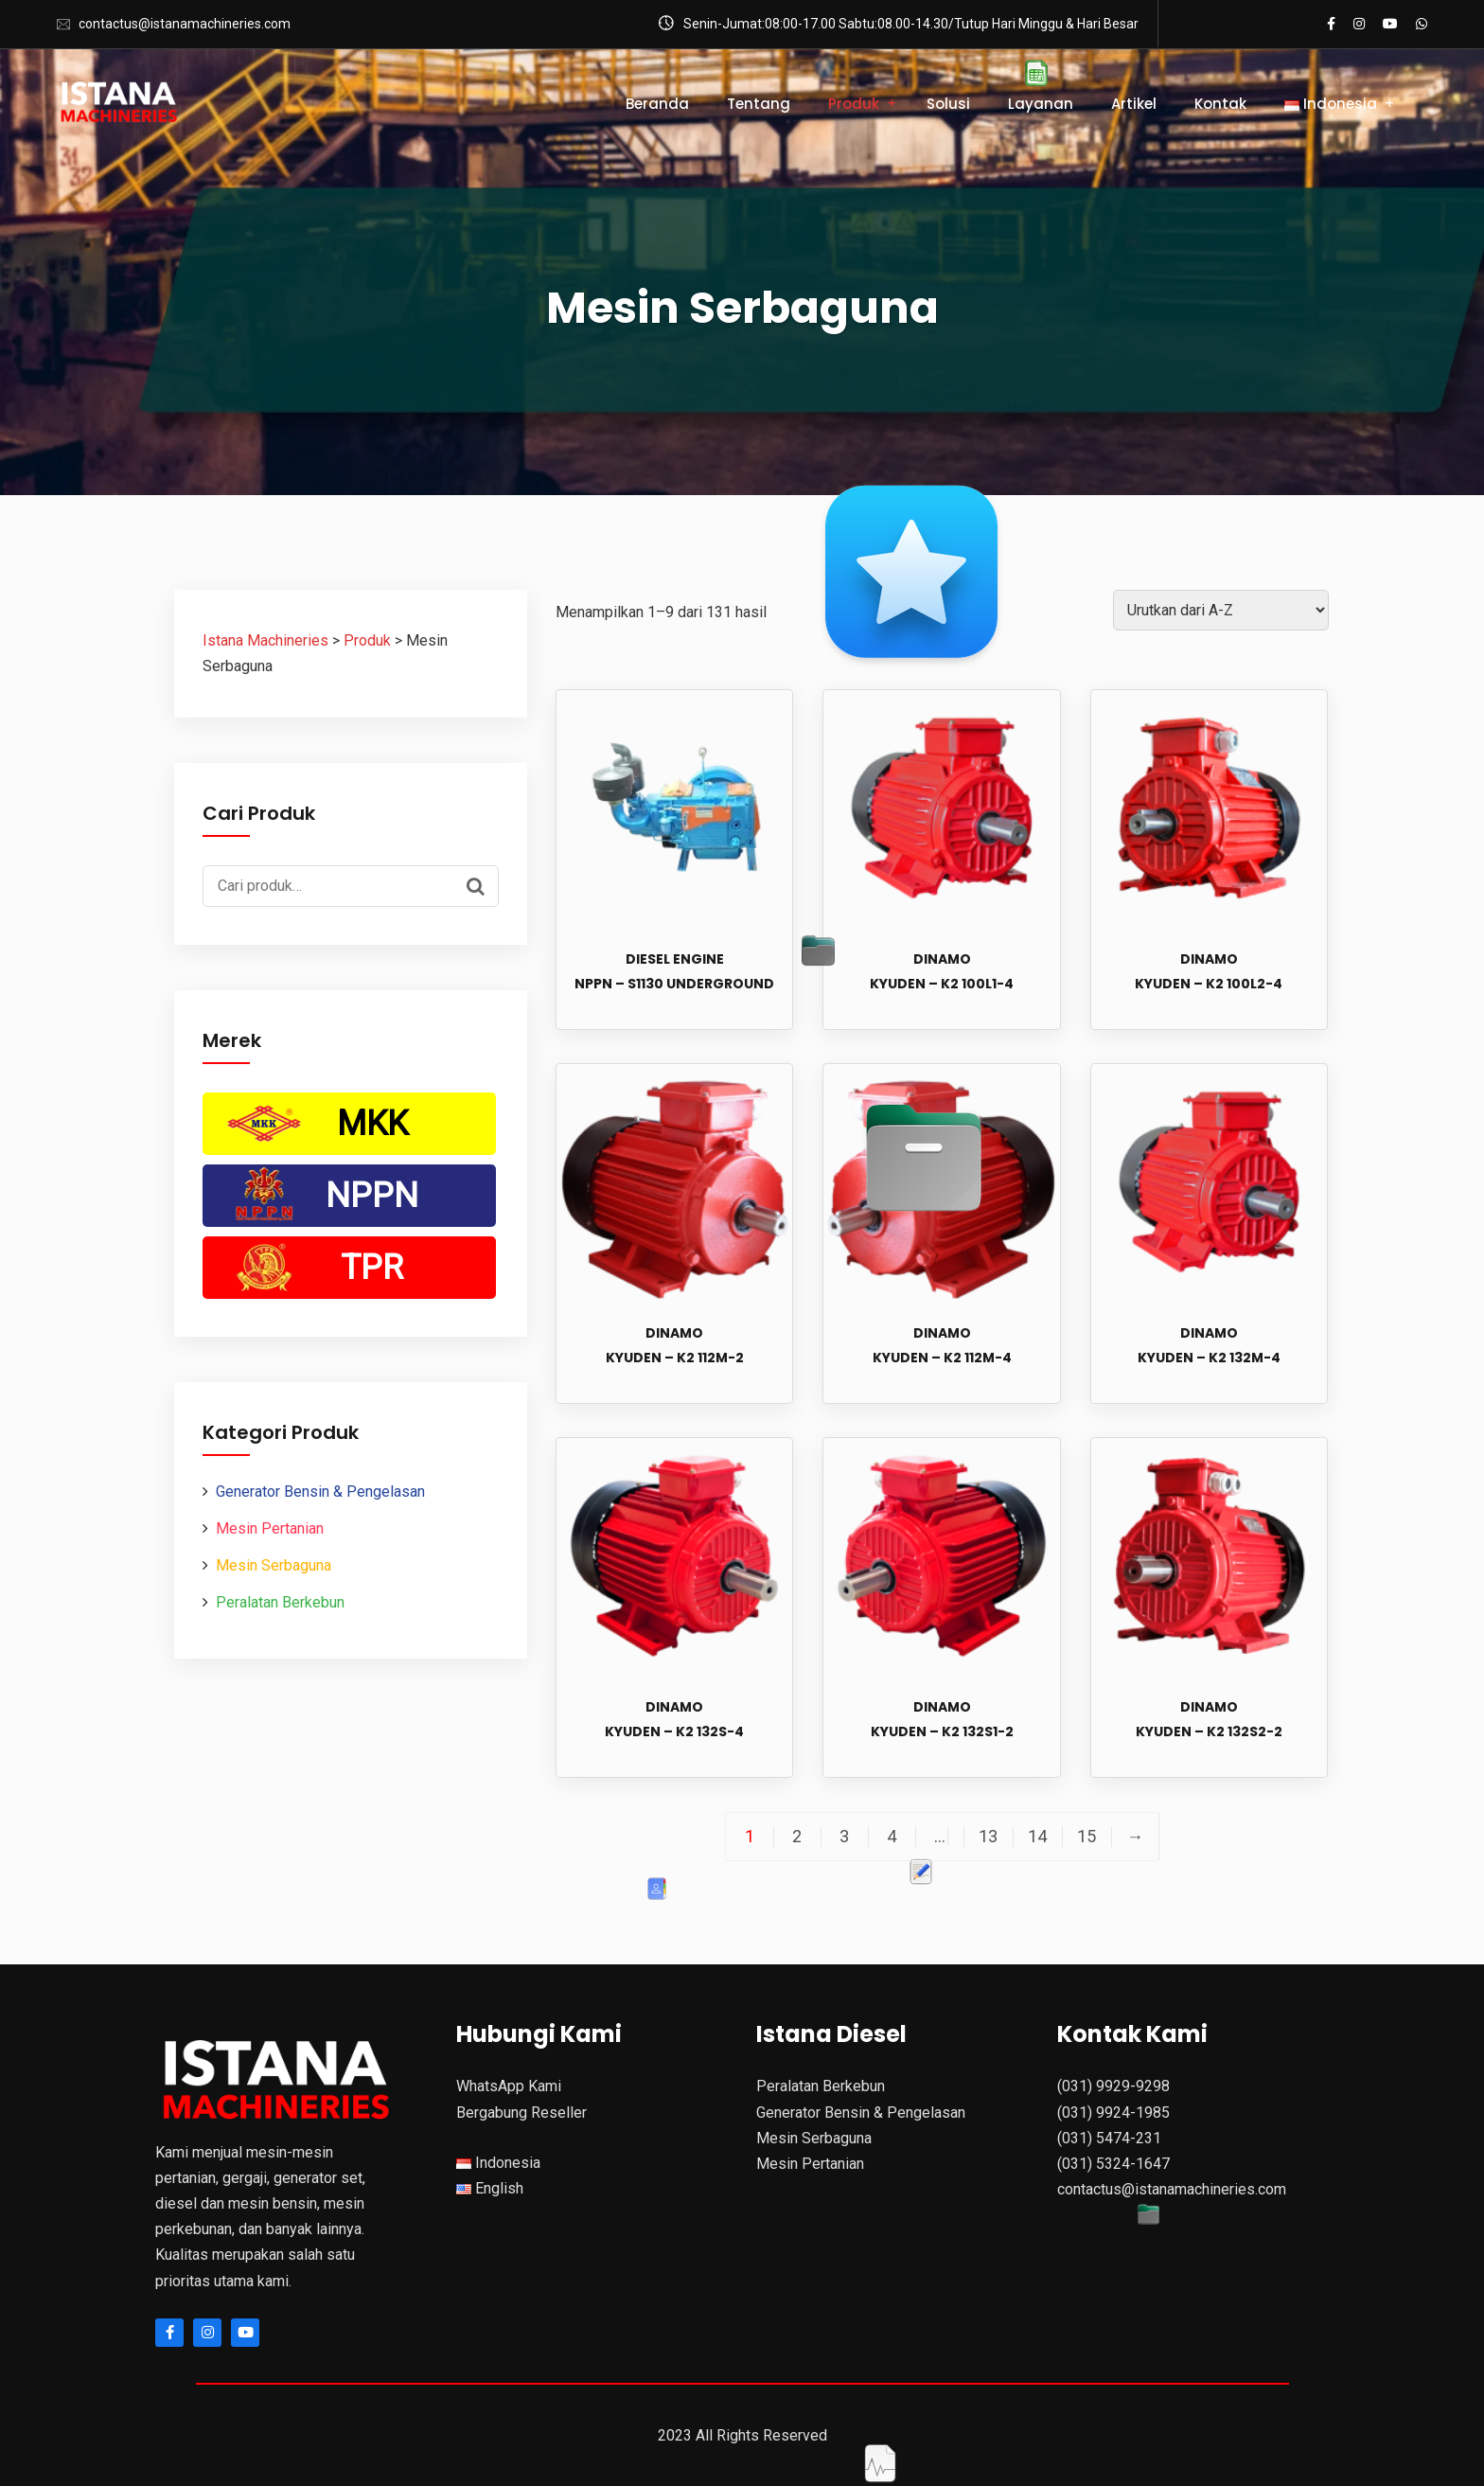  Describe the element at coordinates (1036, 73) in the screenshot. I see `a libreoffice calc spreadsheet file` at that location.